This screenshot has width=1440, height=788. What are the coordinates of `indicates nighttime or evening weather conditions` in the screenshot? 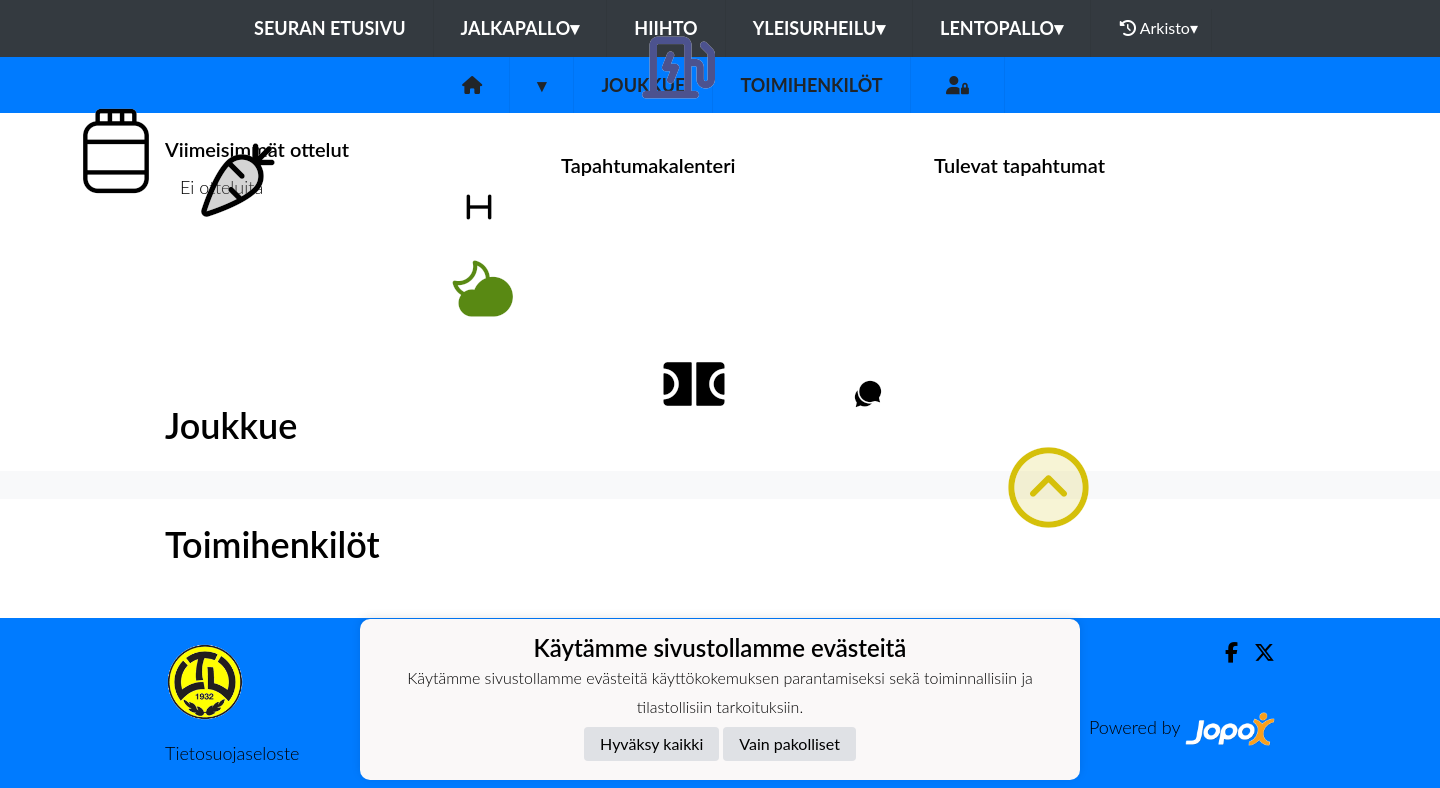 It's located at (481, 291).